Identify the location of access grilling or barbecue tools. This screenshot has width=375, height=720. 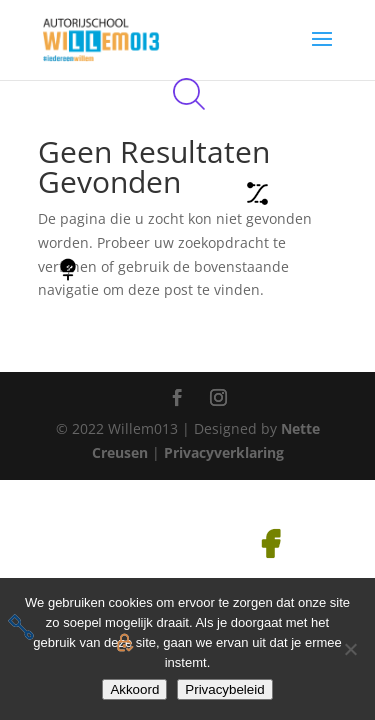
(21, 627).